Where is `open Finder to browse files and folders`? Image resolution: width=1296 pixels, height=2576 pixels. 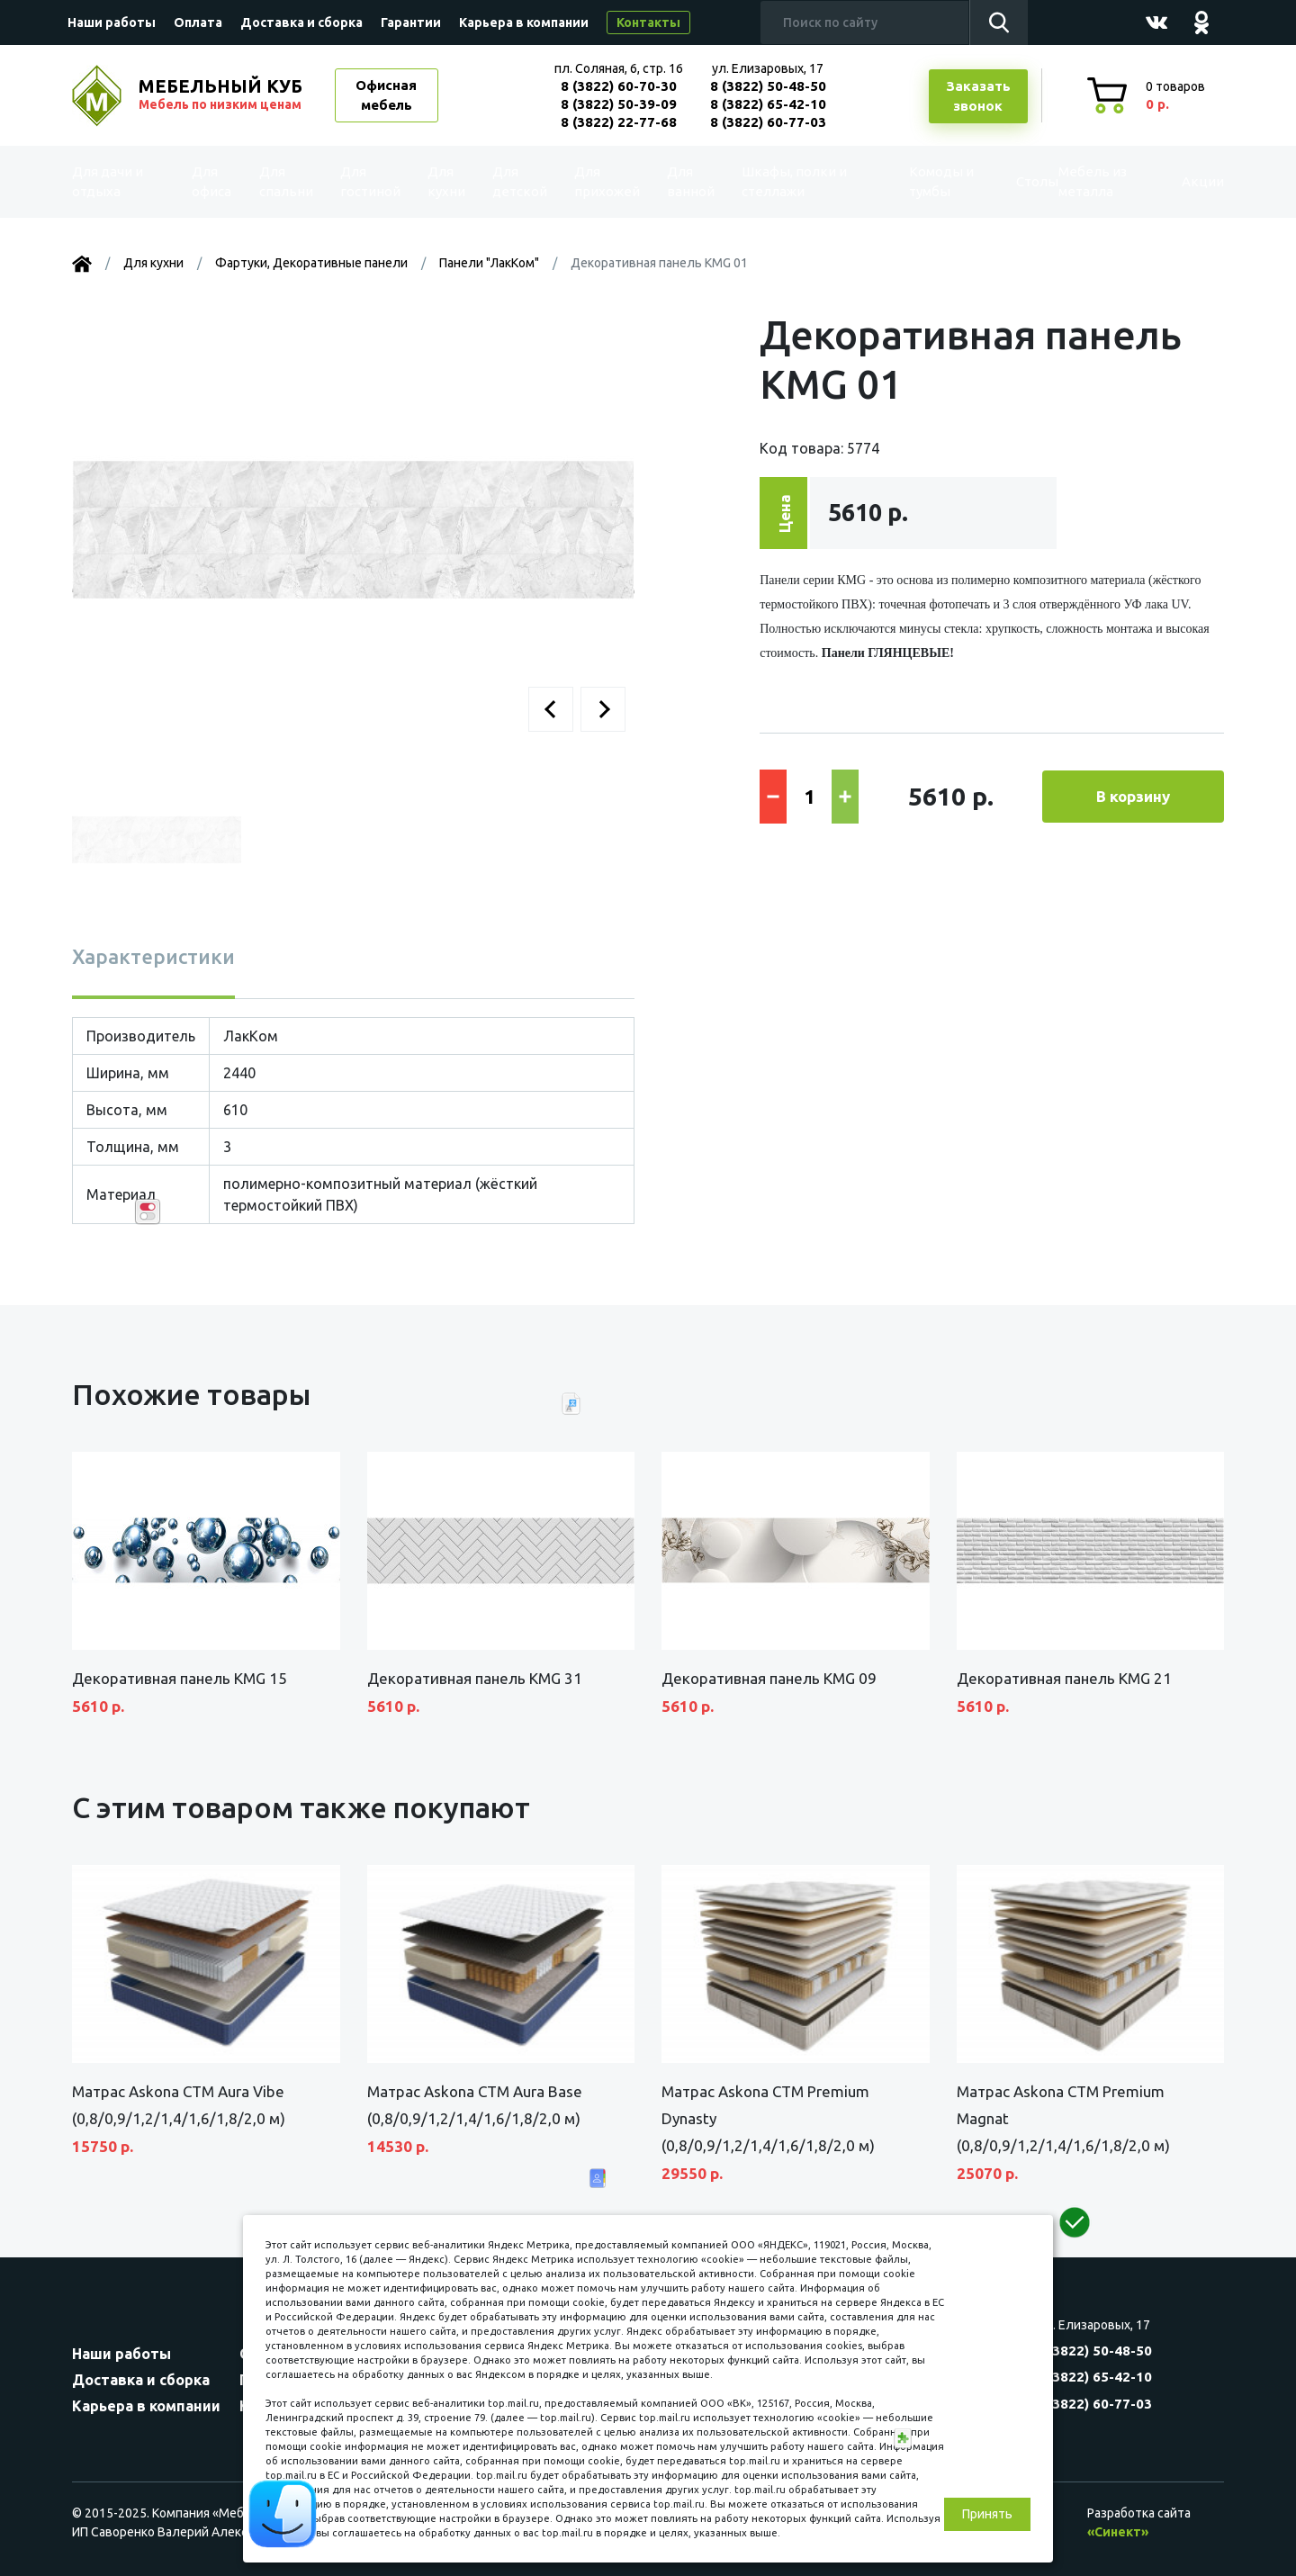
open Finder to browse files and folders is located at coordinates (283, 2514).